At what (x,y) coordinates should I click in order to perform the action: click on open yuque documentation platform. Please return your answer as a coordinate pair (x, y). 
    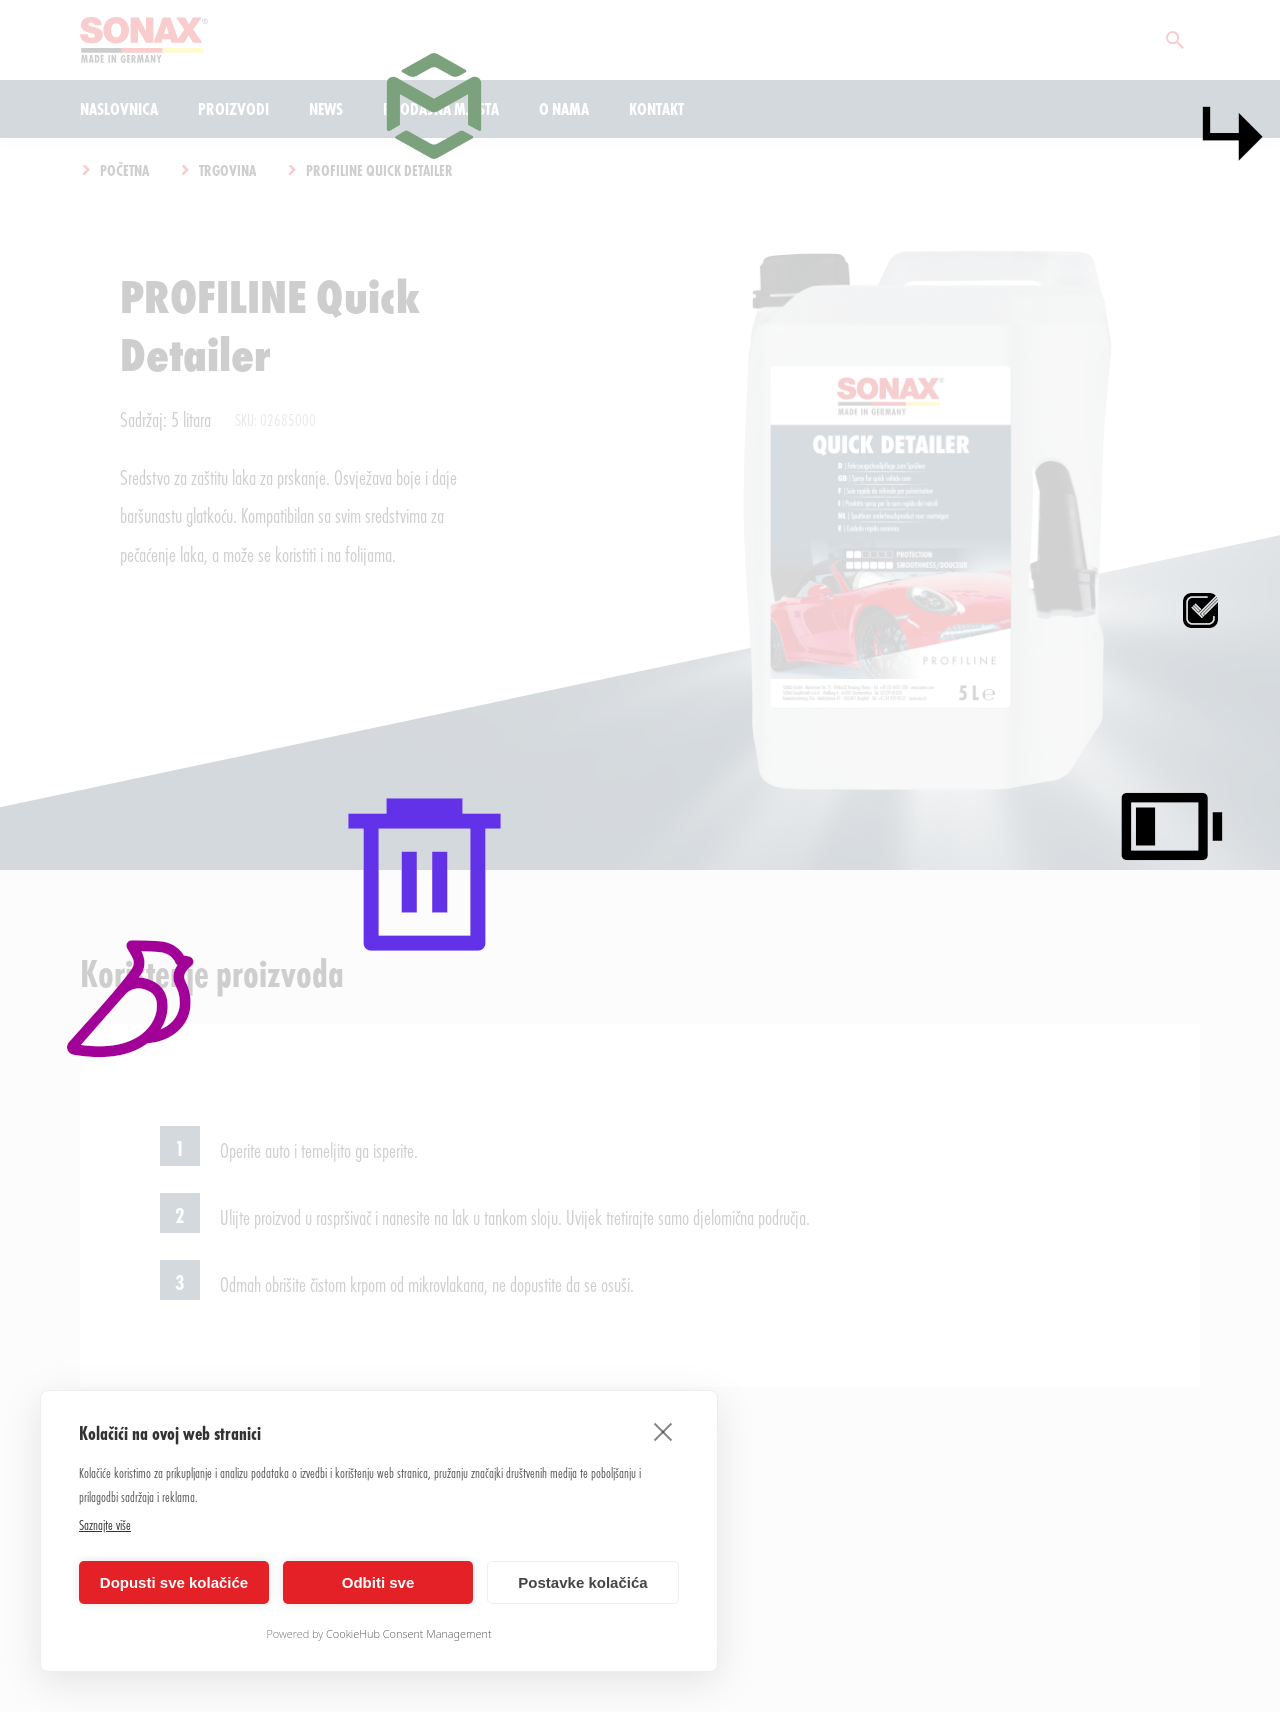
    Looking at the image, I should click on (130, 996).